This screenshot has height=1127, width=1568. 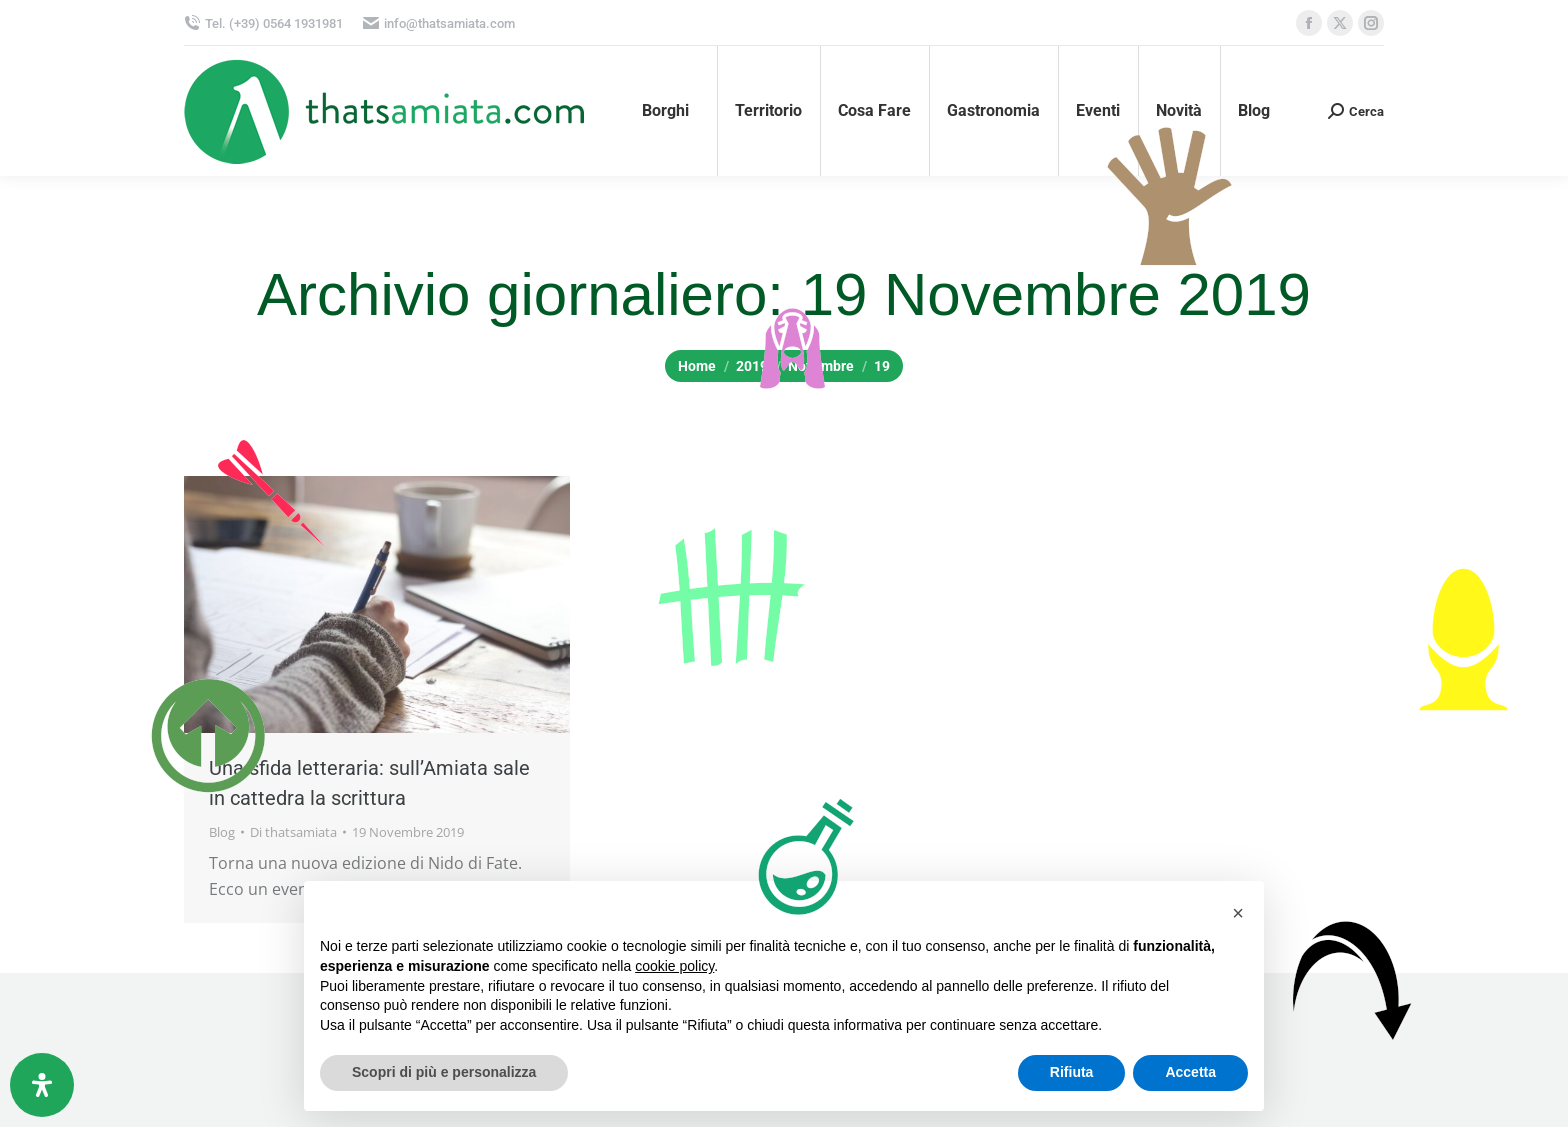 I want to click on perform a dunk or slam action in a game, so click(x=1350, y=980).